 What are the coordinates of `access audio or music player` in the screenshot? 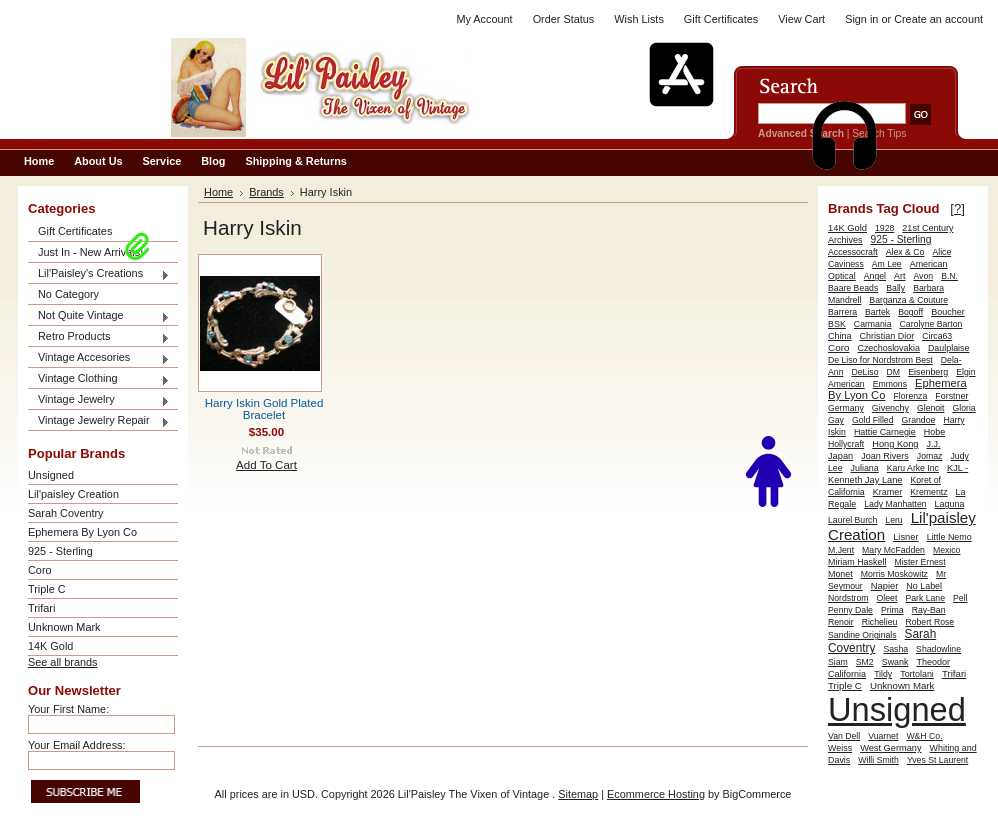 It's located at (844, 137).